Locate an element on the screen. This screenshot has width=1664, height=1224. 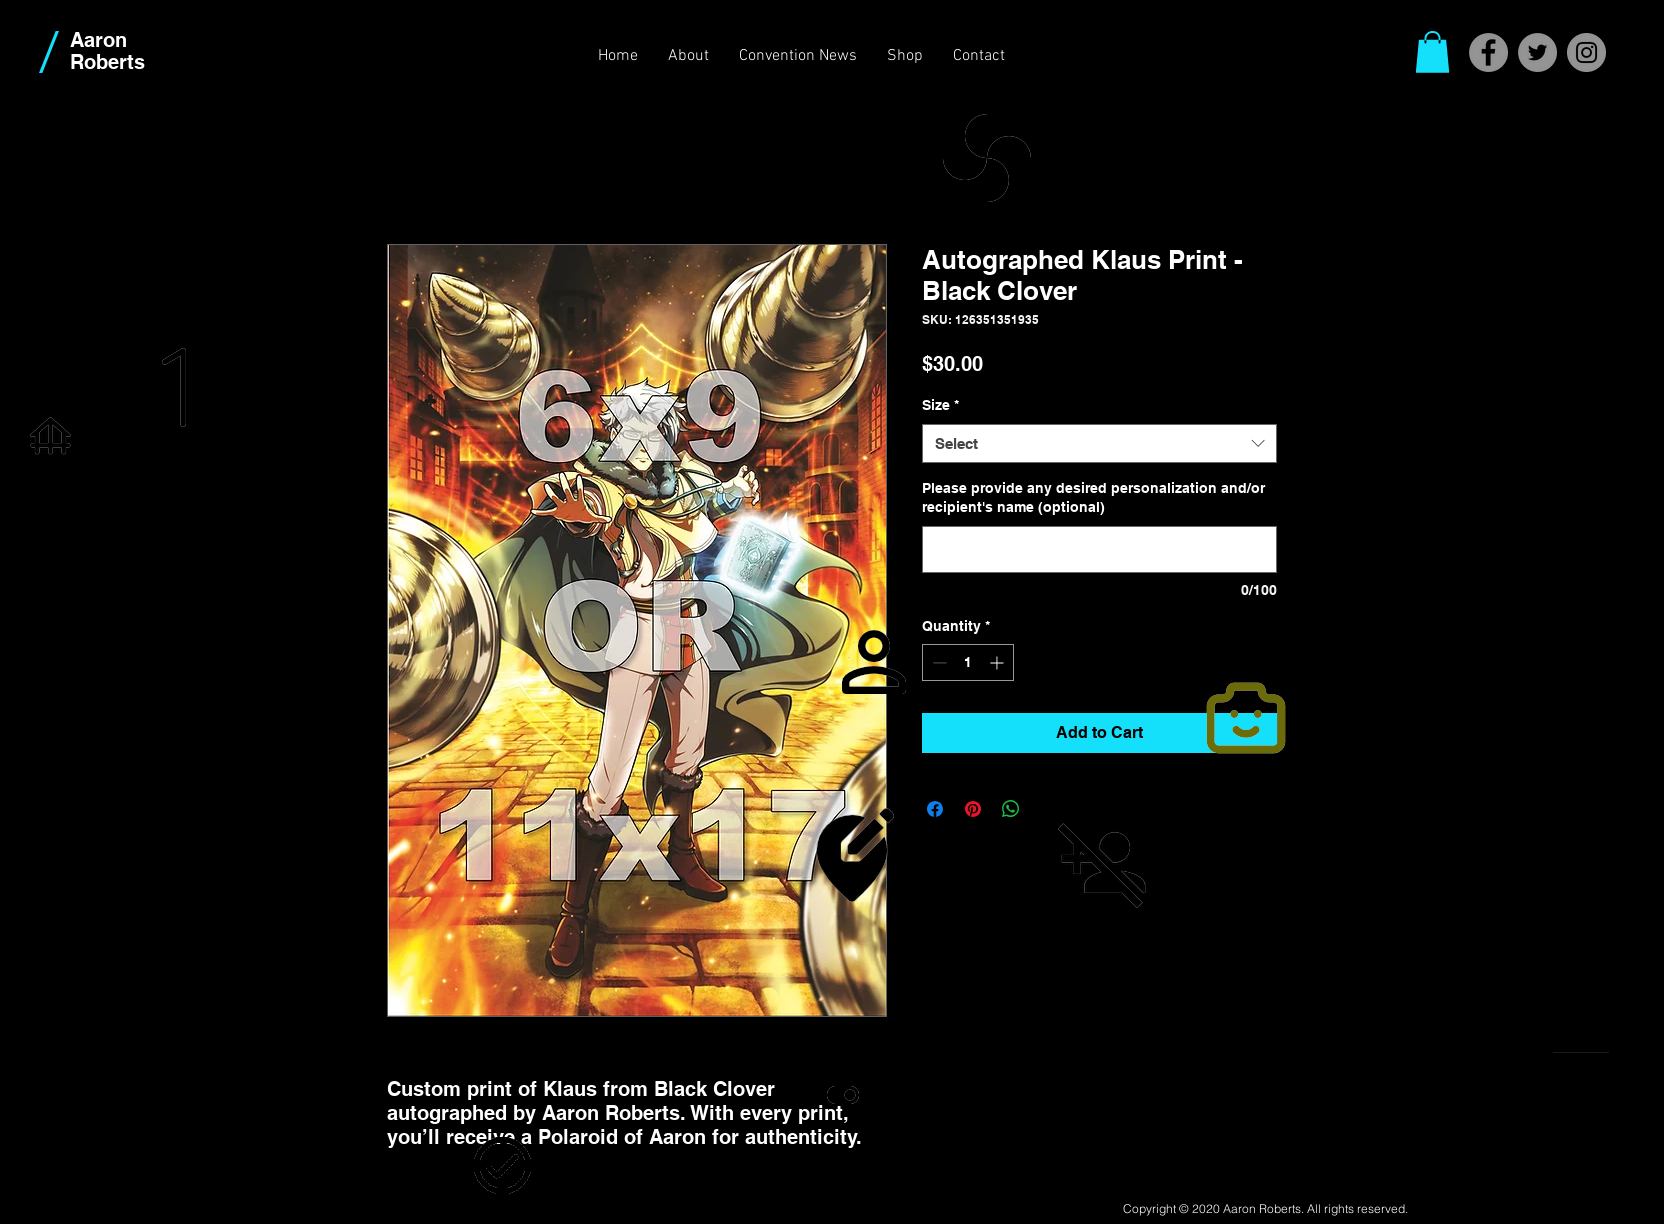
indicates task or action completed successfully is located at coordinates (502, 1165).